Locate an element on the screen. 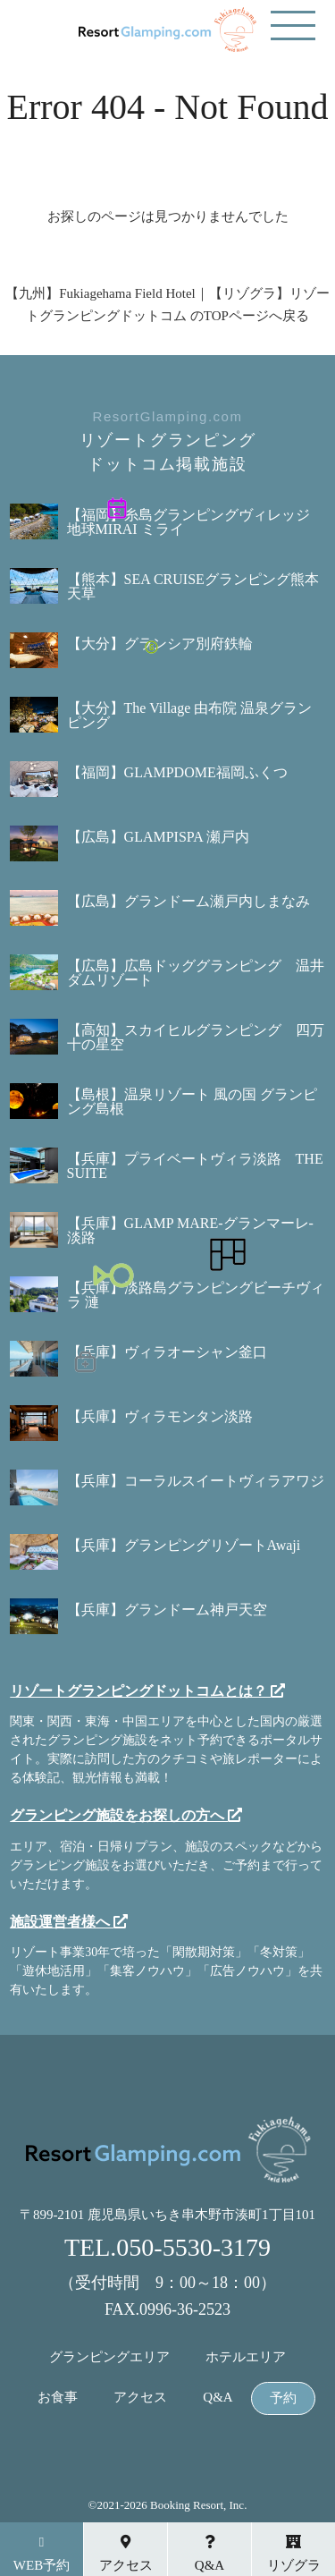  select third gender or non-binary option is located at coordinates (113, 1275).